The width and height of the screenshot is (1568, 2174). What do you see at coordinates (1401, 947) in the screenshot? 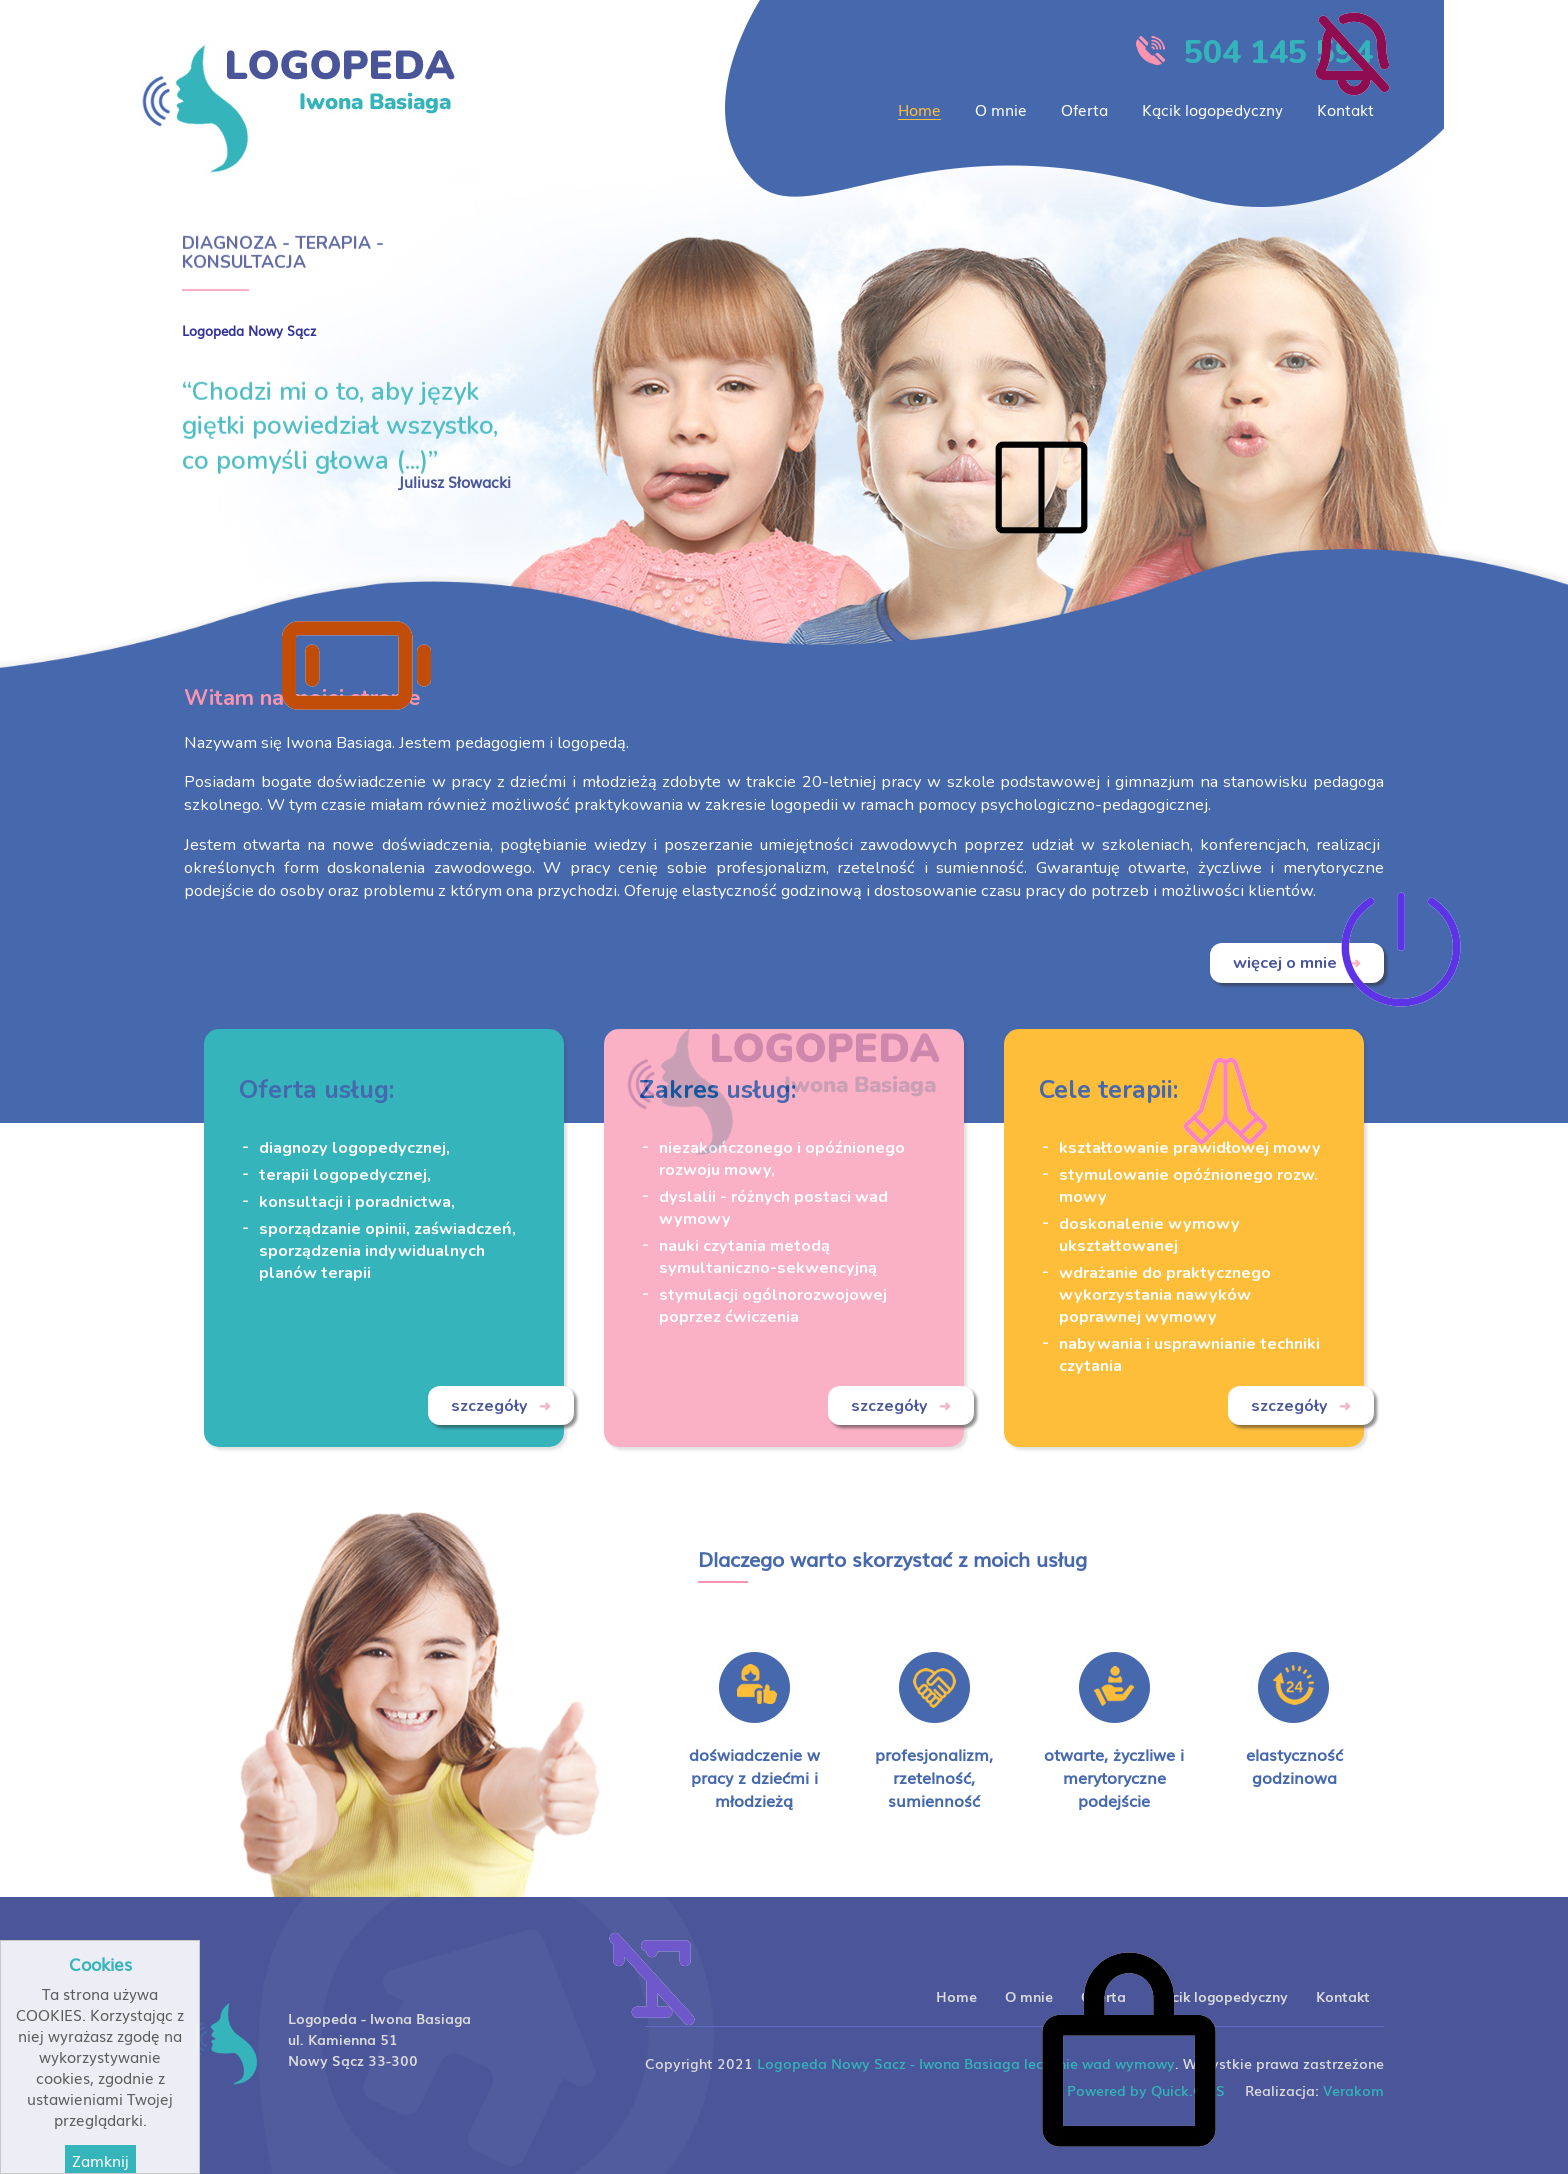
I see `turn off or shut down the device` at bounding box center [1401, 947].